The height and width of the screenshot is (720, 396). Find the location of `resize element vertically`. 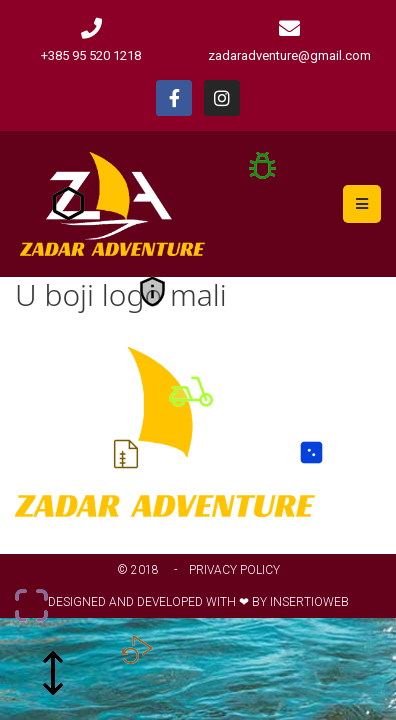

resize element vertically is located at coordinates (53, 673).